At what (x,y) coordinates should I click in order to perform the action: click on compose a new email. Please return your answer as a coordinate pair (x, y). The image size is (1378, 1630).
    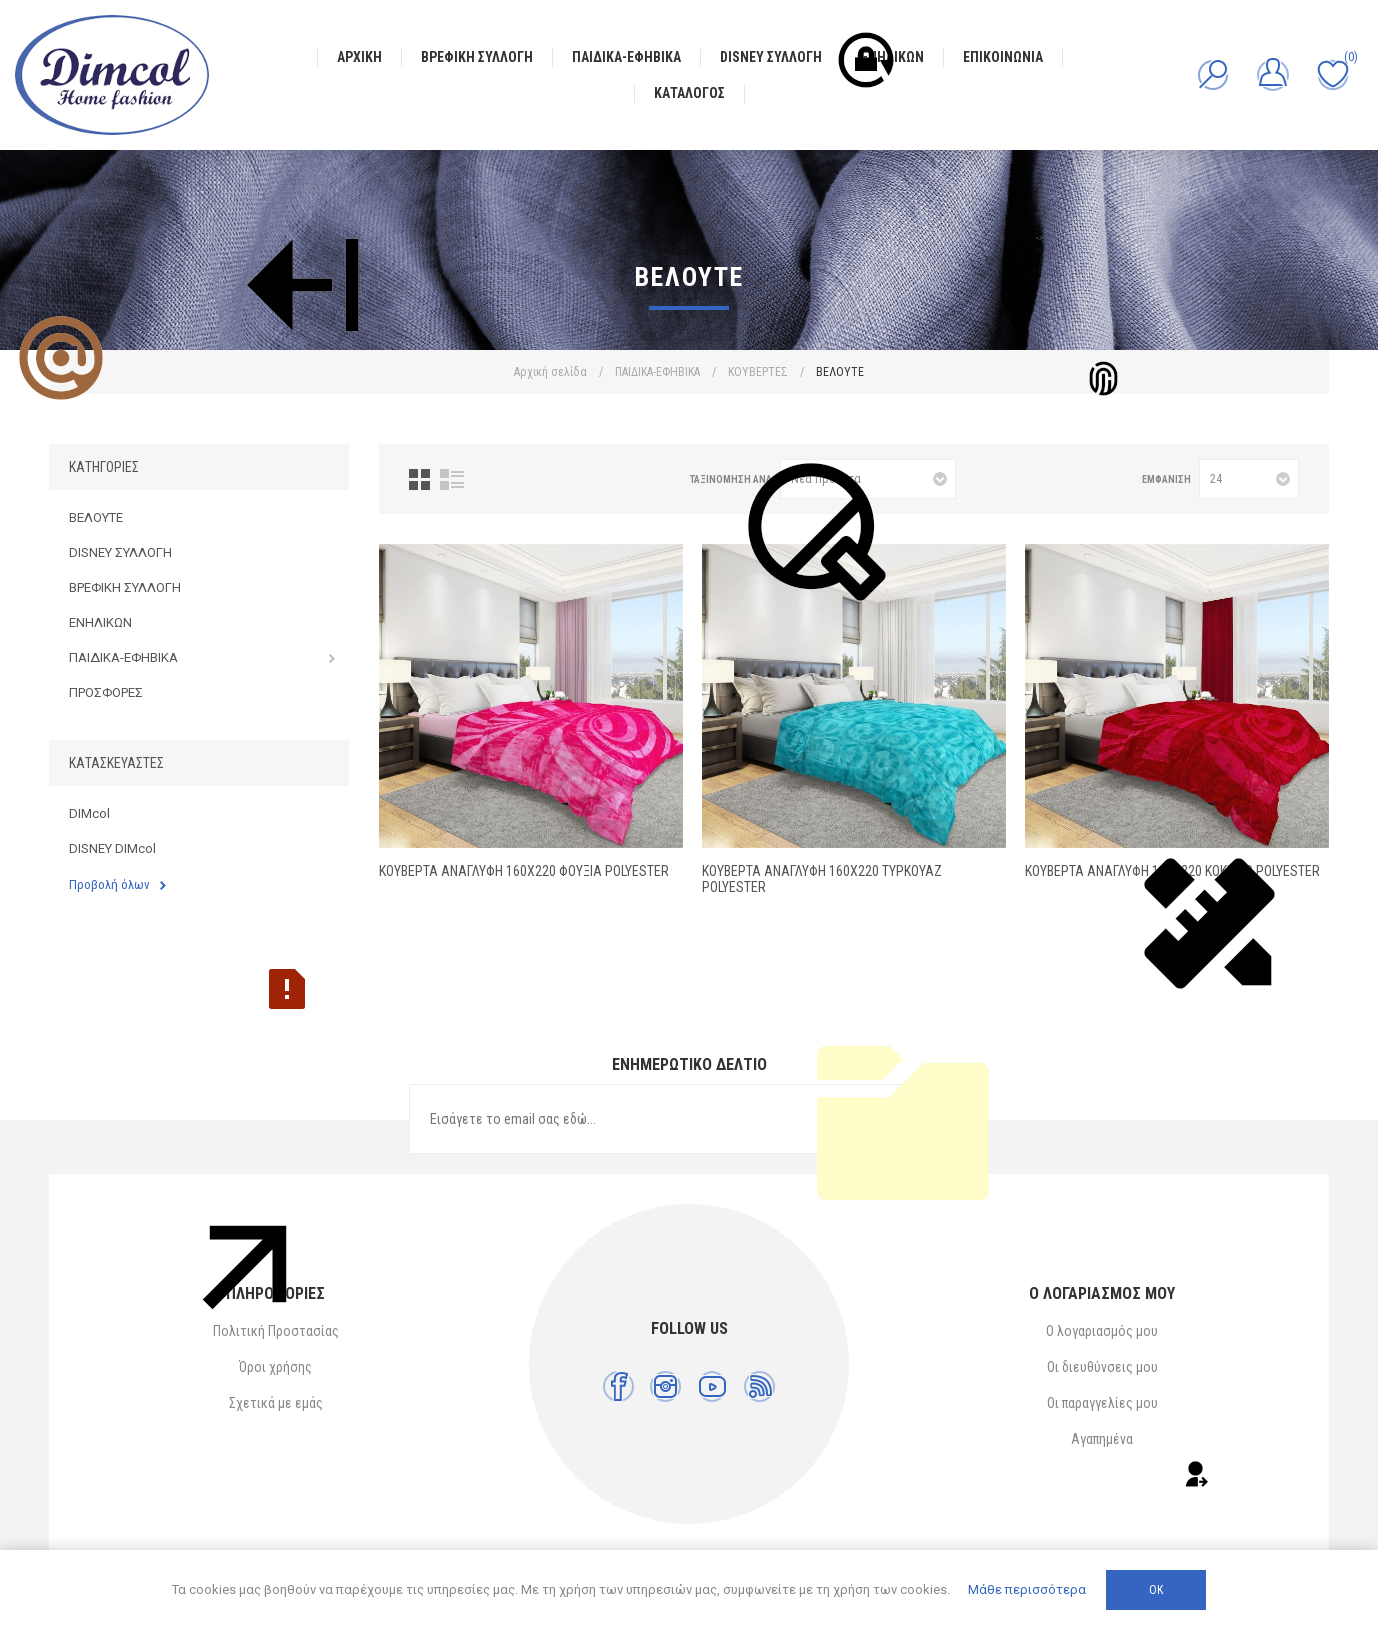
    Looking at the image, I should click on (61, 358).